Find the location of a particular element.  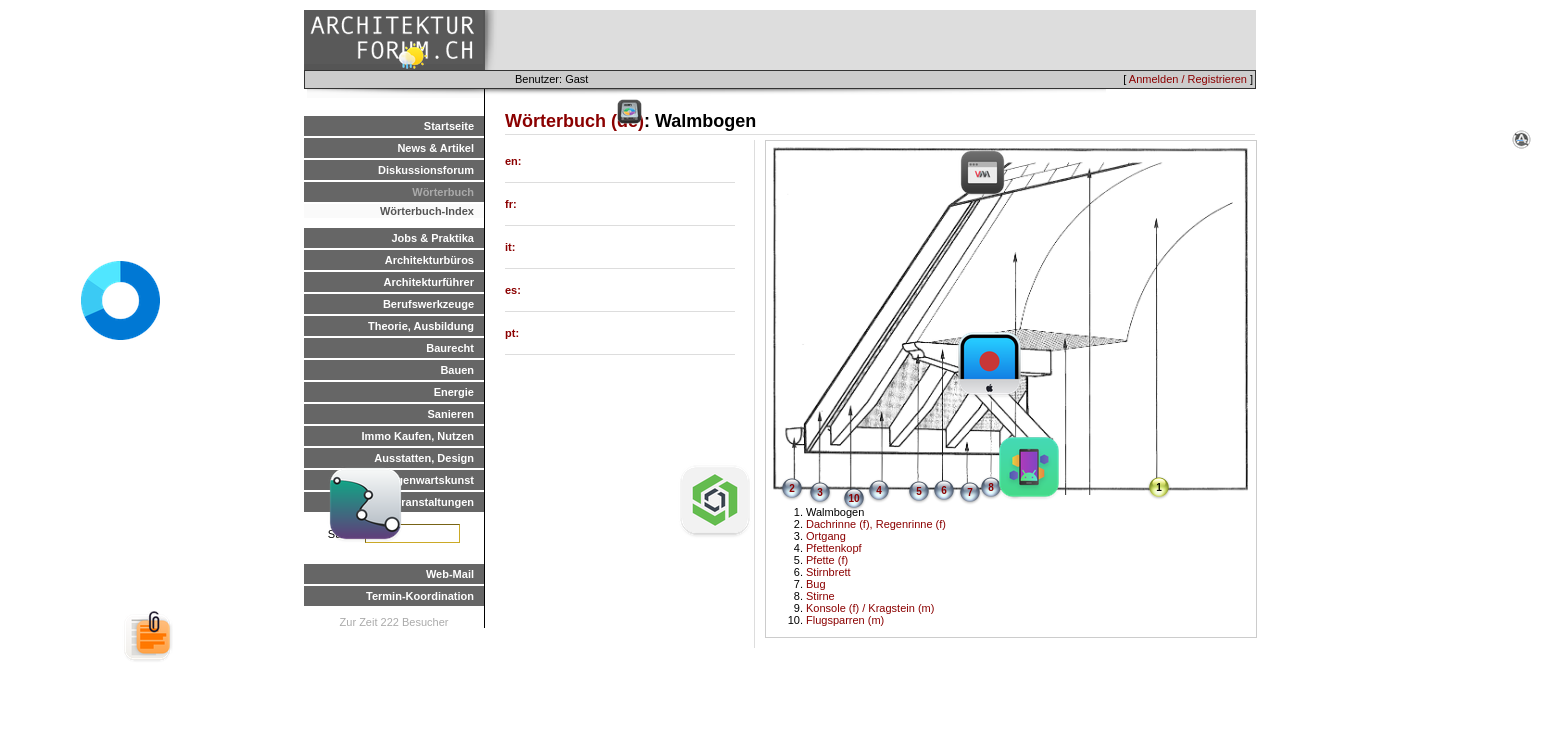

launch guiscrcpy android screen mirroring app is located at coordinates (1029, 467).